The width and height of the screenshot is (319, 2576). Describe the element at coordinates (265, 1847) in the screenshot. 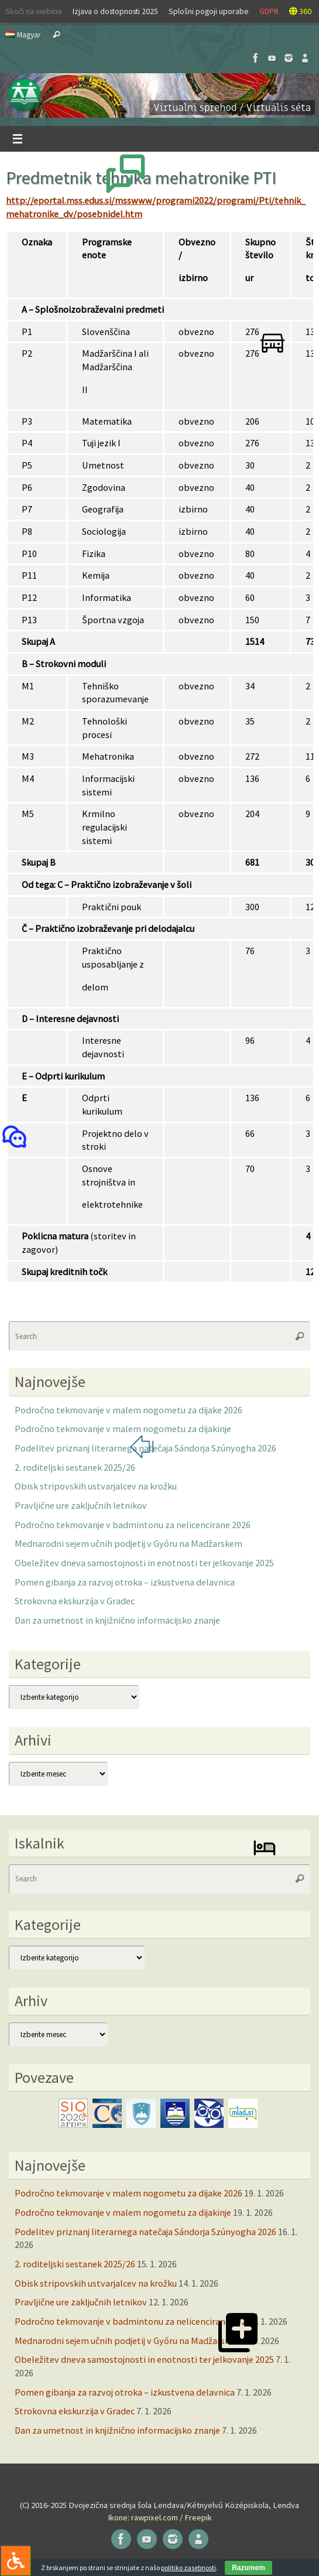

I see `find nearby hotels or accommodations` at that location.